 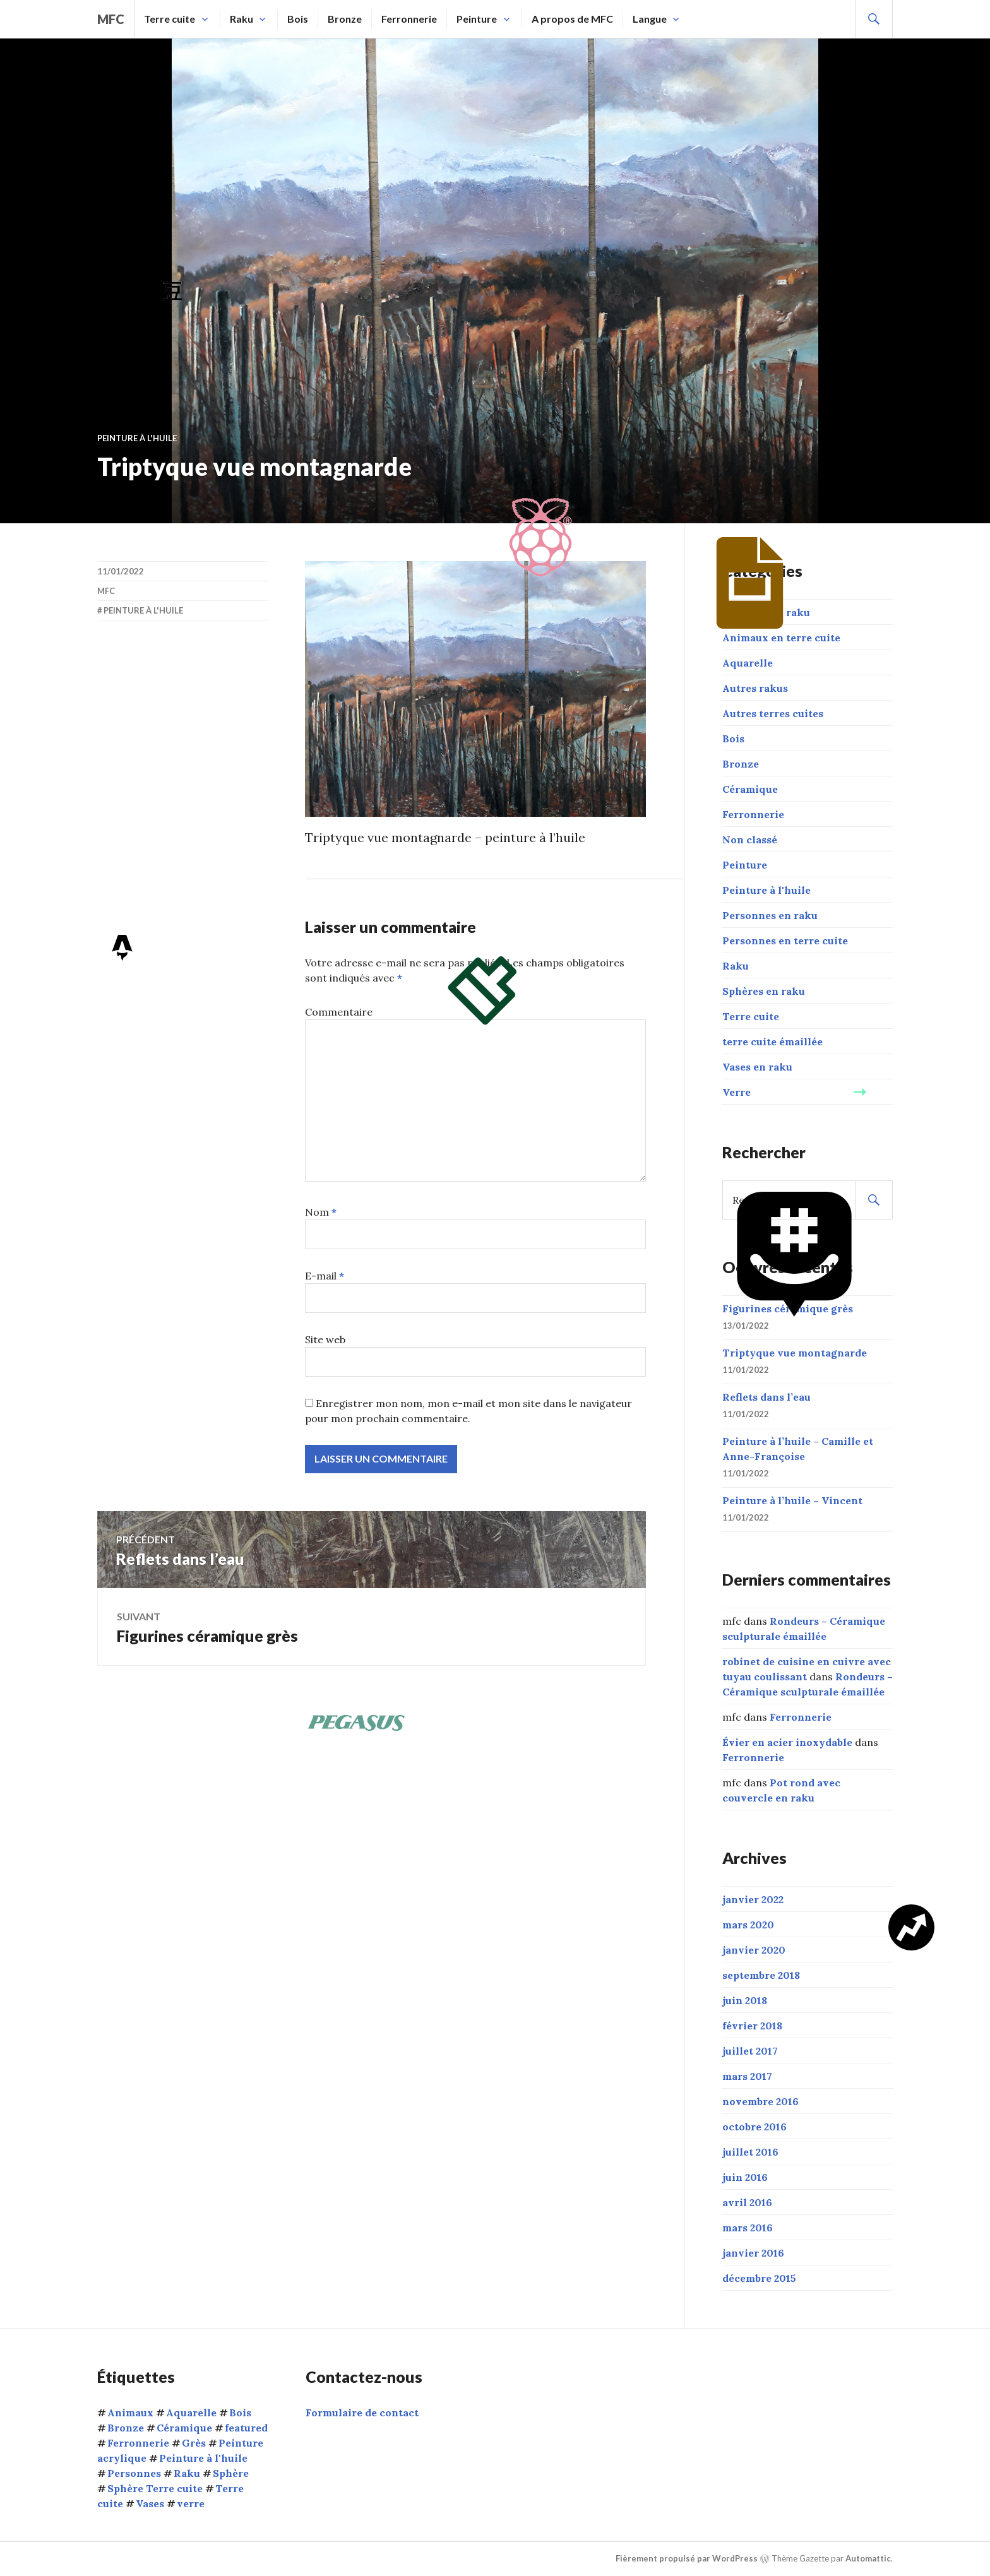 I want to click on access brush or painting tools, so click(x=484, y=988).